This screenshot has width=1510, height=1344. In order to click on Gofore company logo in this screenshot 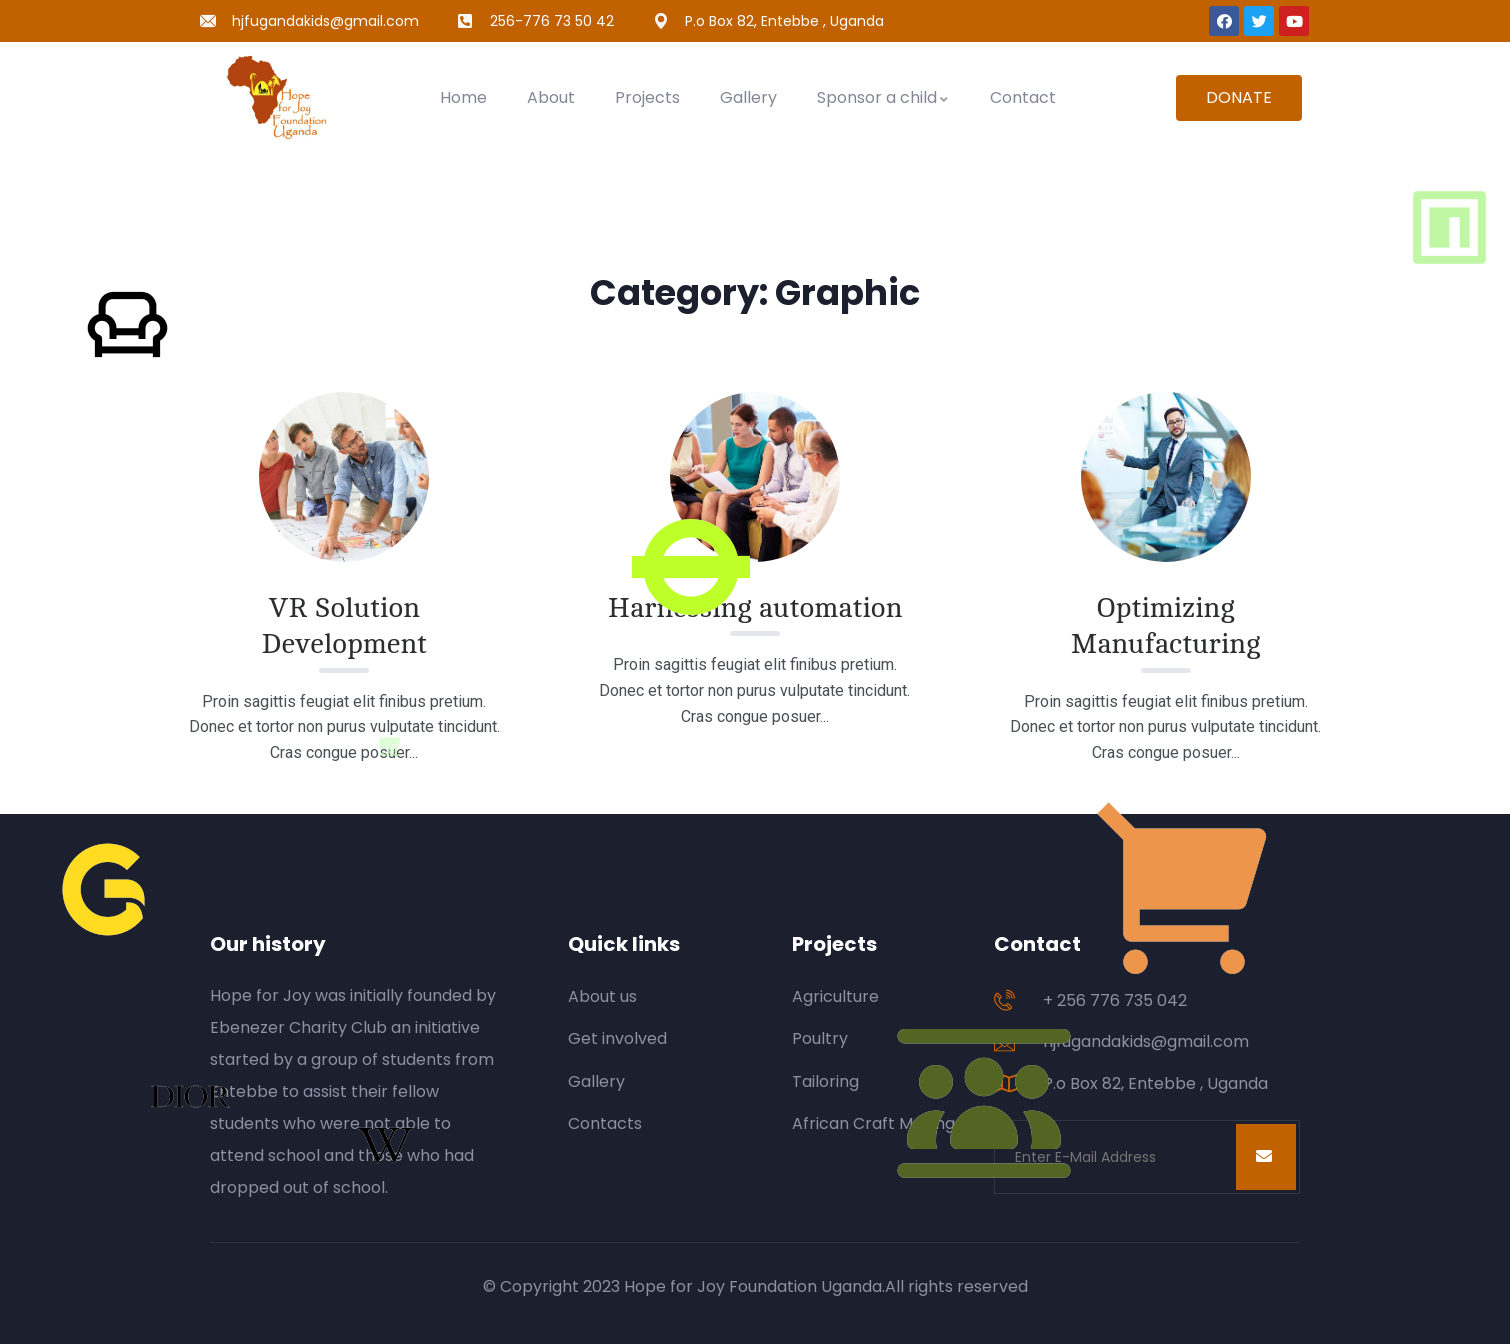, I will do `click(103, 889)`.